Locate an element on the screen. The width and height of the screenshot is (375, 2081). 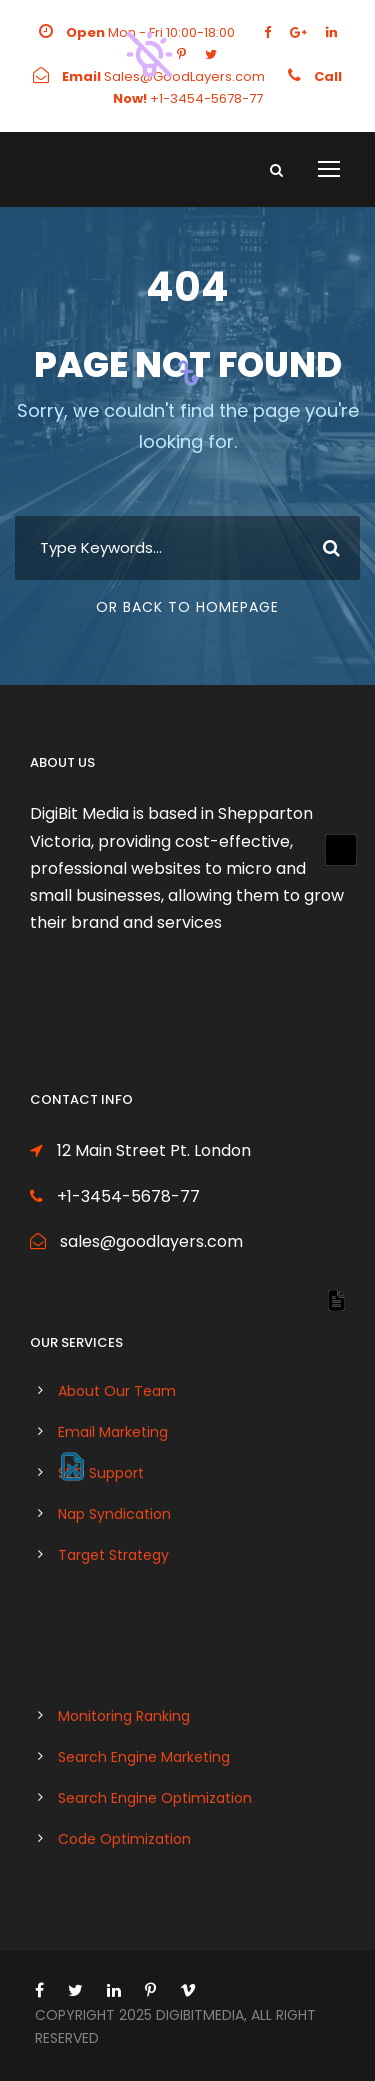
stop media playback is located at coordinates (341, 850).